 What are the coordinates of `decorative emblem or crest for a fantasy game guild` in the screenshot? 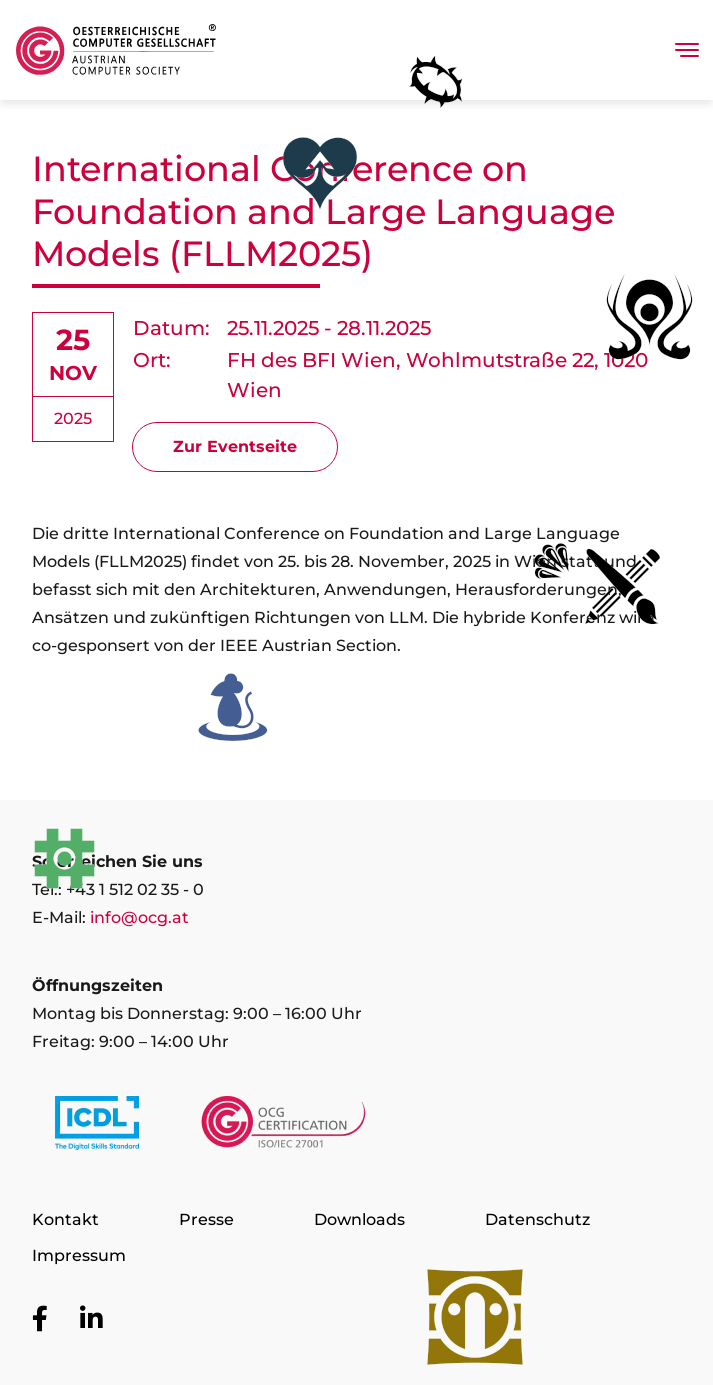 It's located at (649, 316).